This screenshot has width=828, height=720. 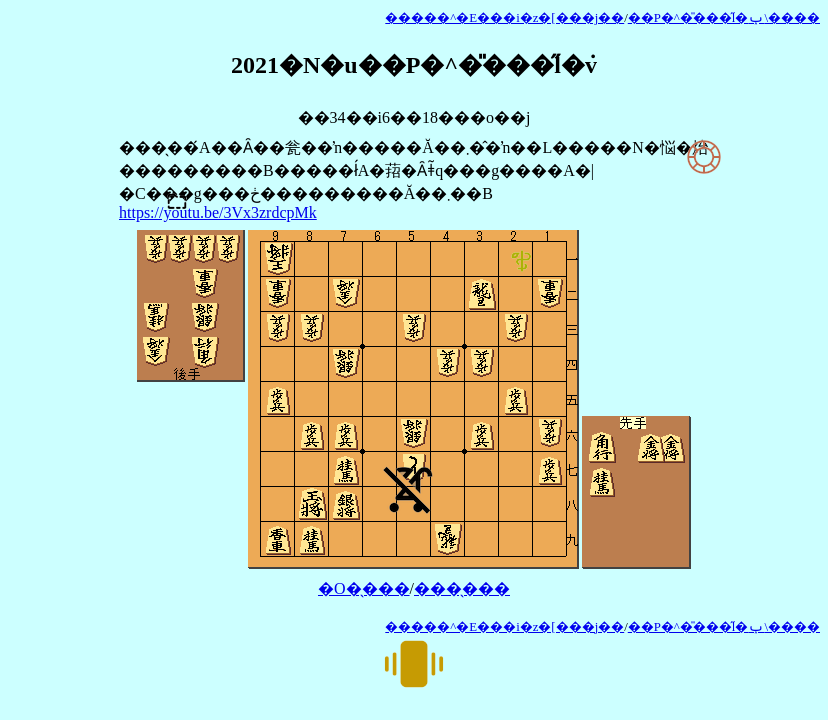 What do you see at coordinates (414, 664) in the screenshot?
I see `enable vibration mode on device` at bounding box center [414, 664].